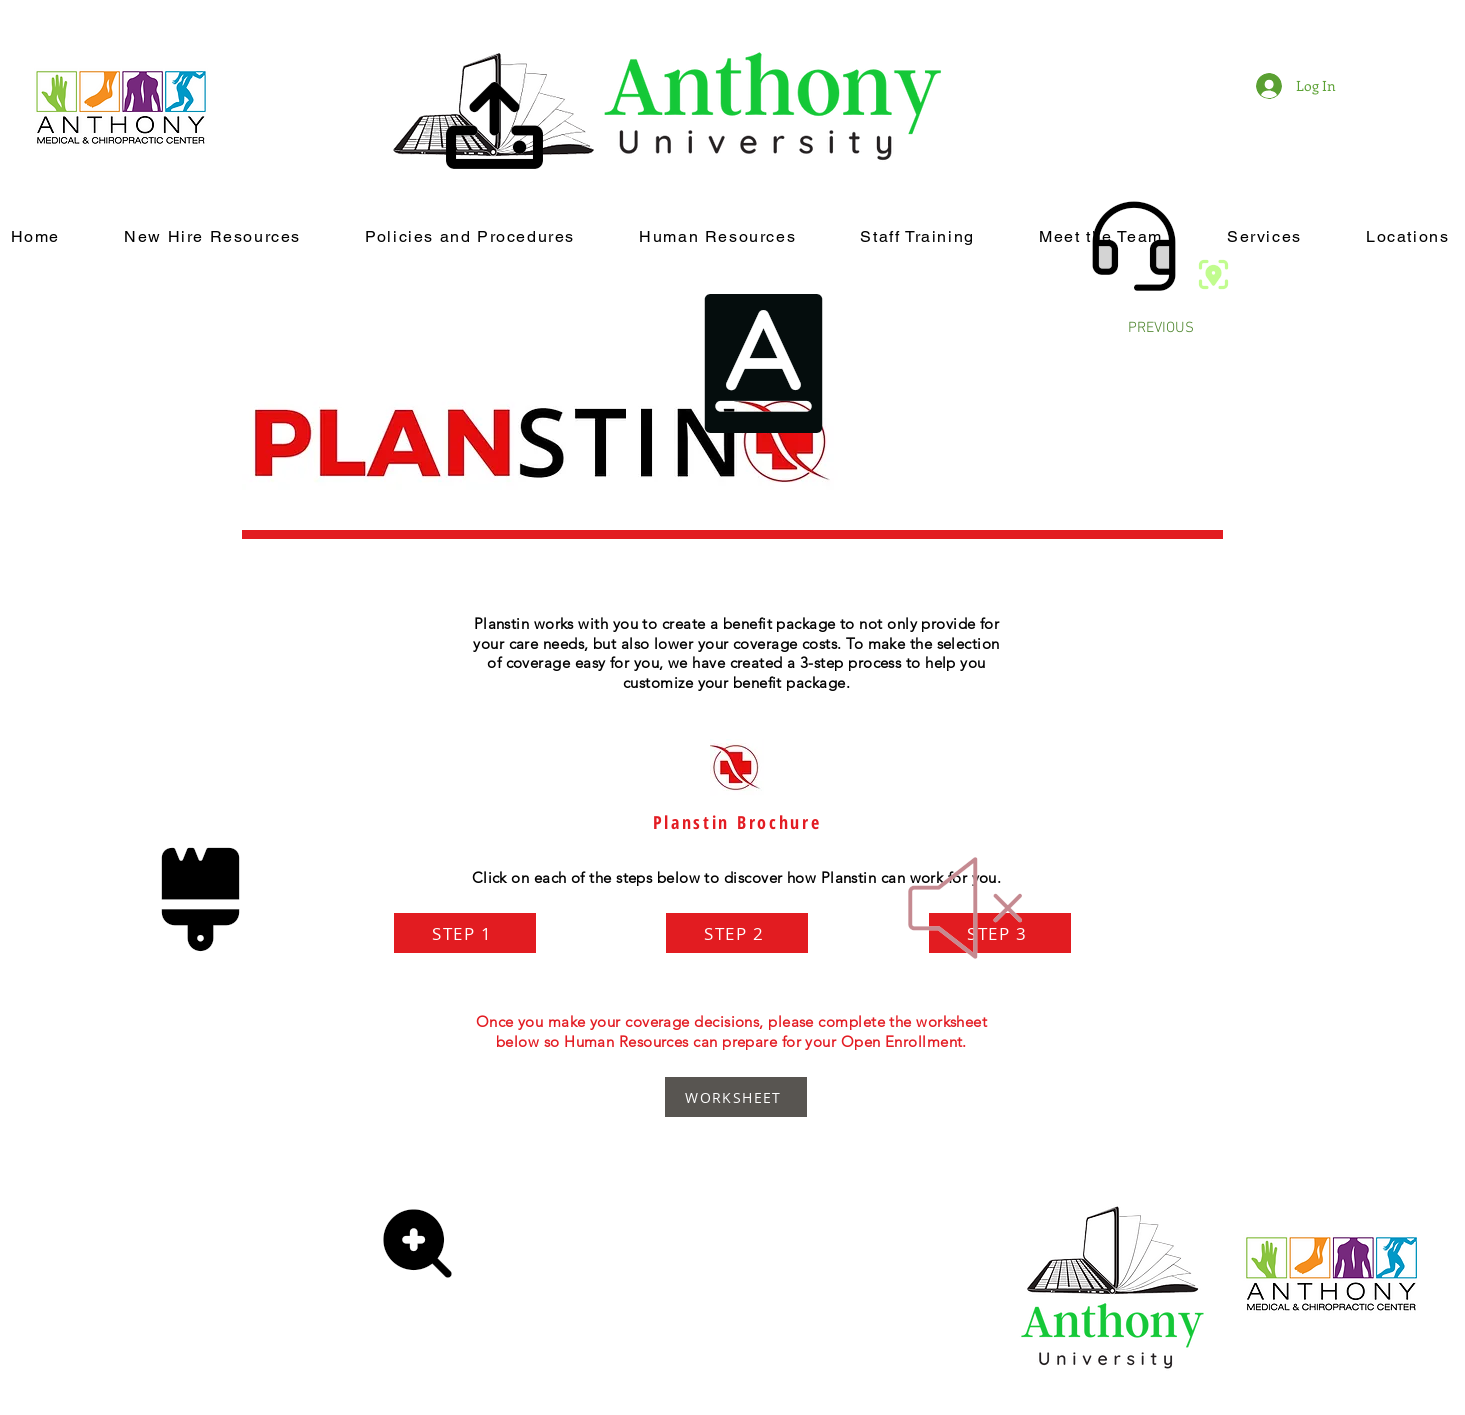 This screenshot has height=1415, width=1465. I want to click on mute audio or sound, so click(959, 908).